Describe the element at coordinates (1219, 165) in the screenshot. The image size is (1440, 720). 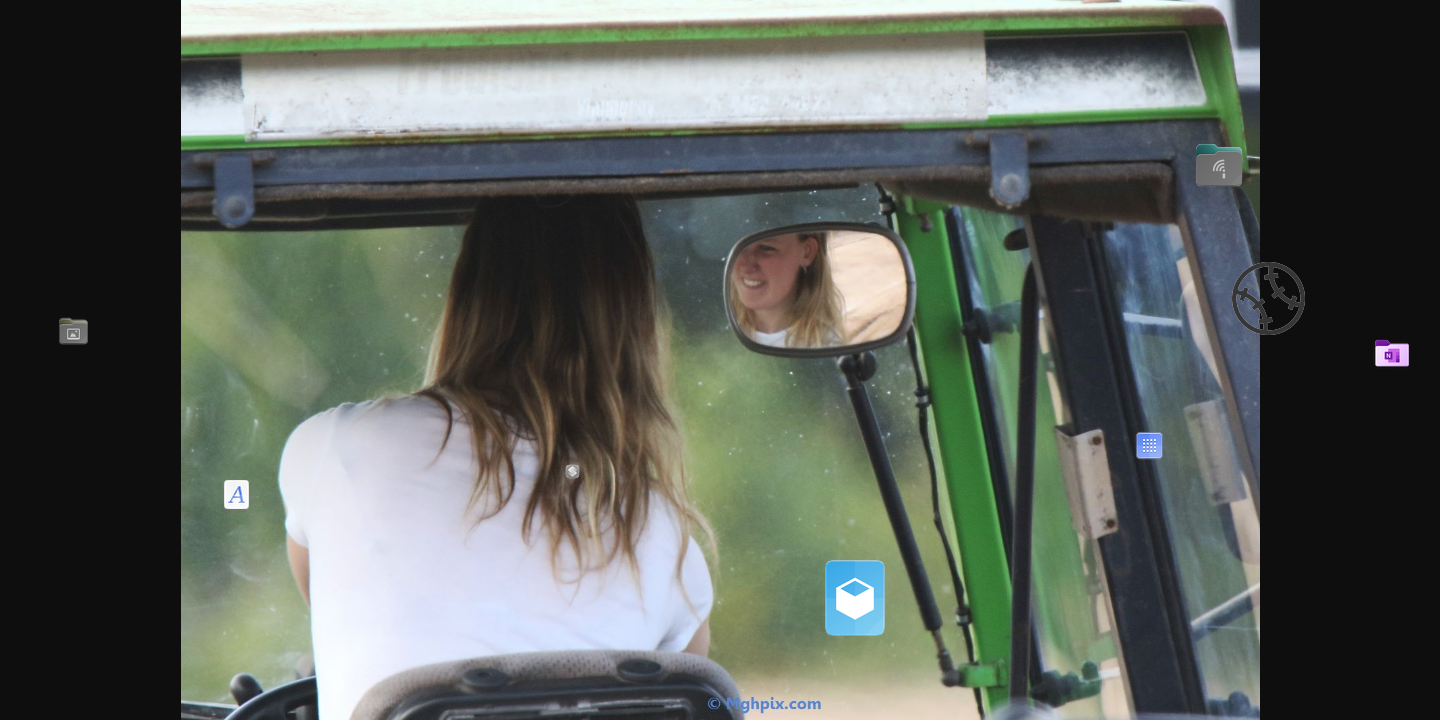
I see `open insync cloud sync folder` at that location.